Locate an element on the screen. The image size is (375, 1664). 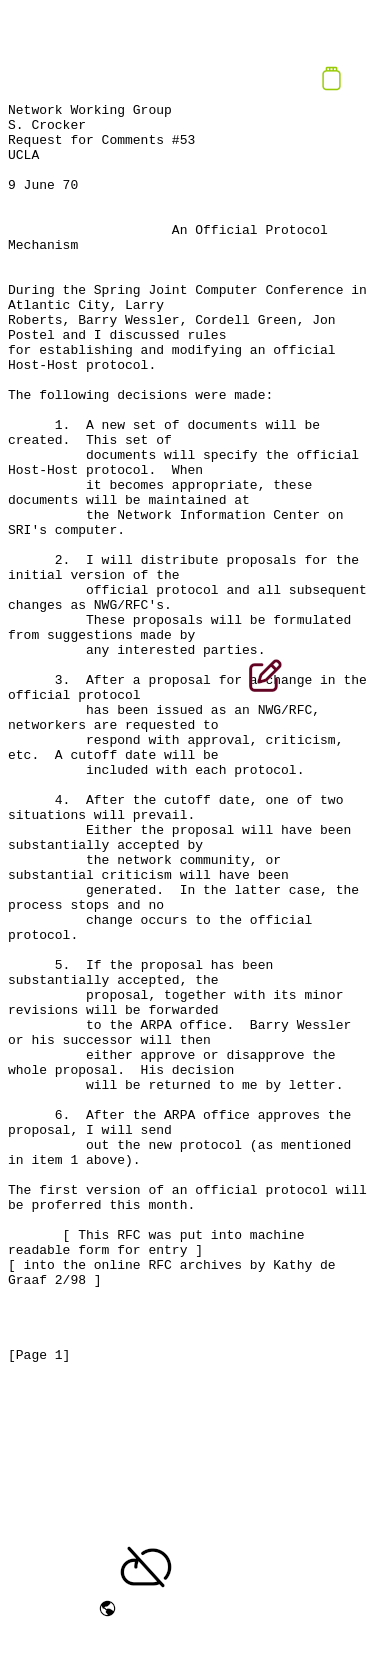
store or organize items in a container is located at coordinates (331, 78).